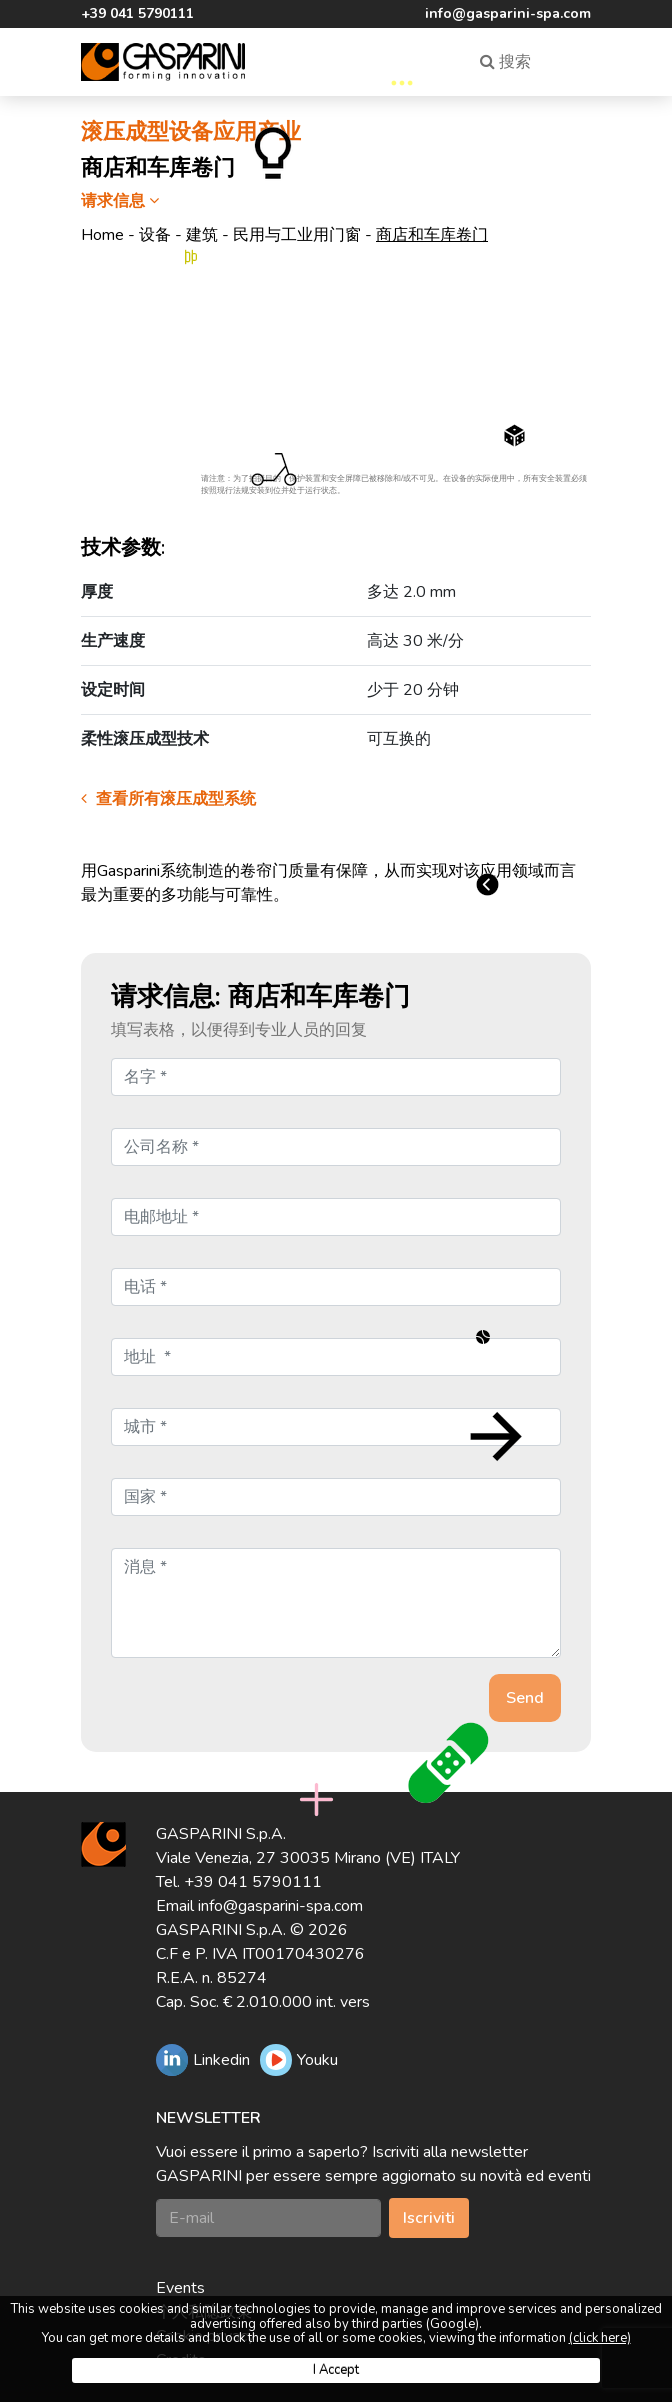  What do you see at coordinates (402, 83) in the screenshot?
I see `open more options menu` at bounding box center [402, 83].